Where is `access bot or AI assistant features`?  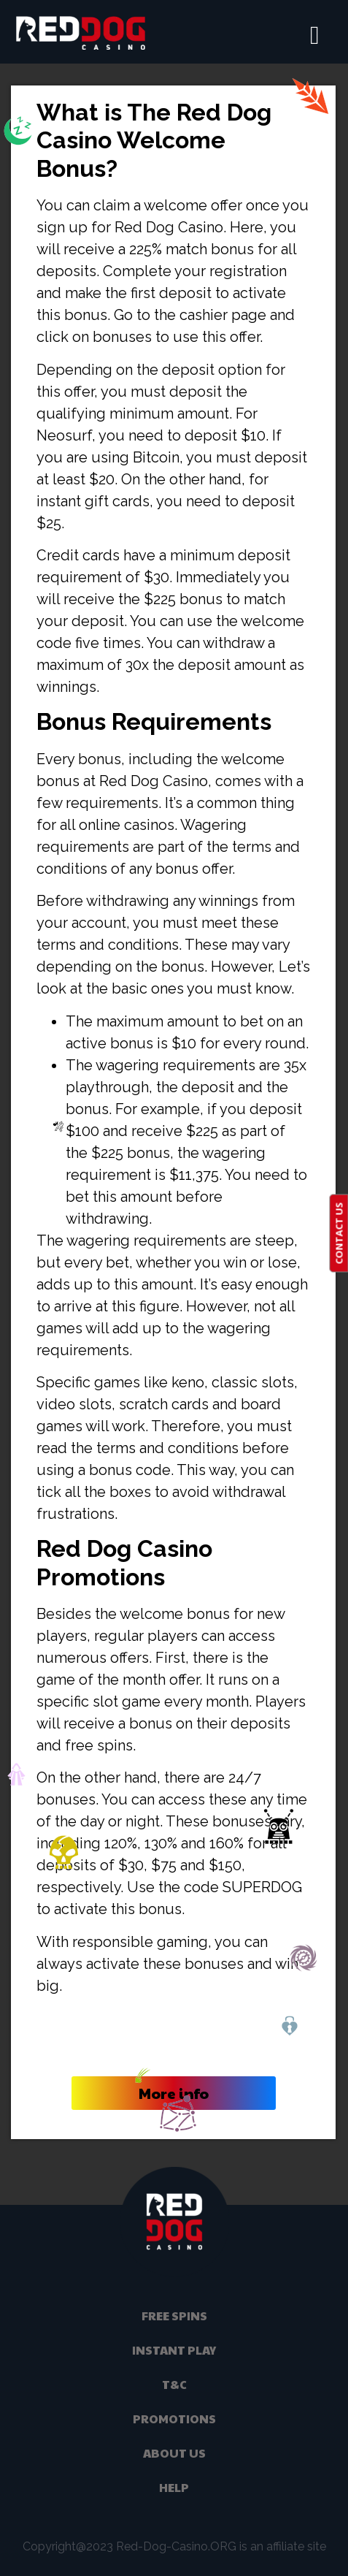
access bot or AI assistant features is located at coordinates (279, 1826).